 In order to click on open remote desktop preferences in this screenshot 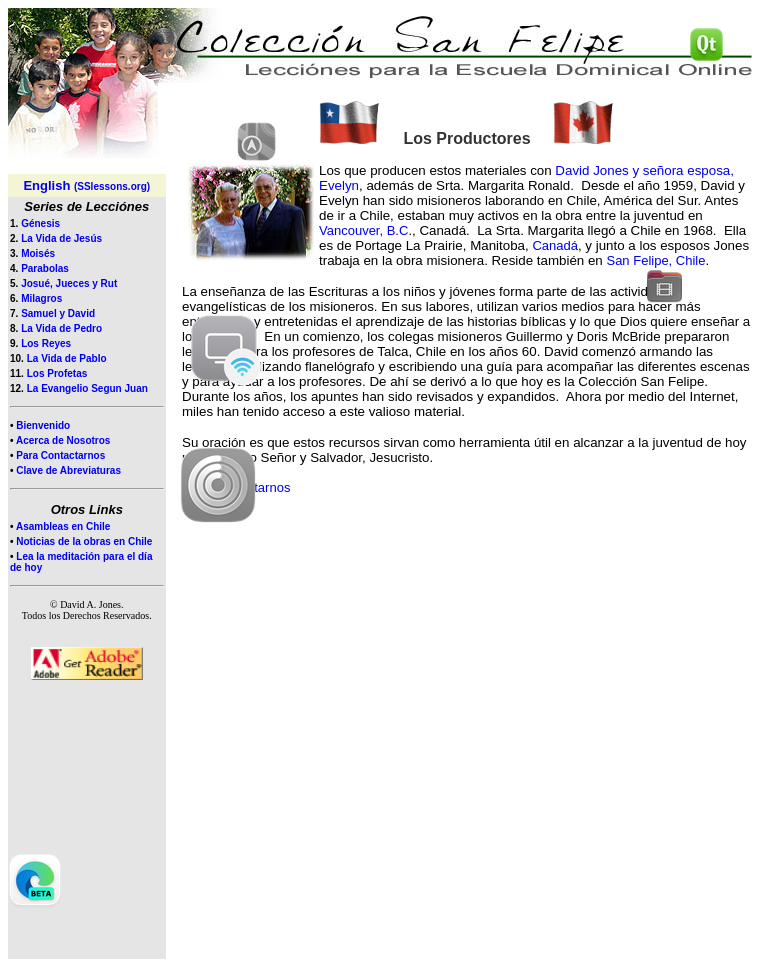, I will do `click(224, 349)`.